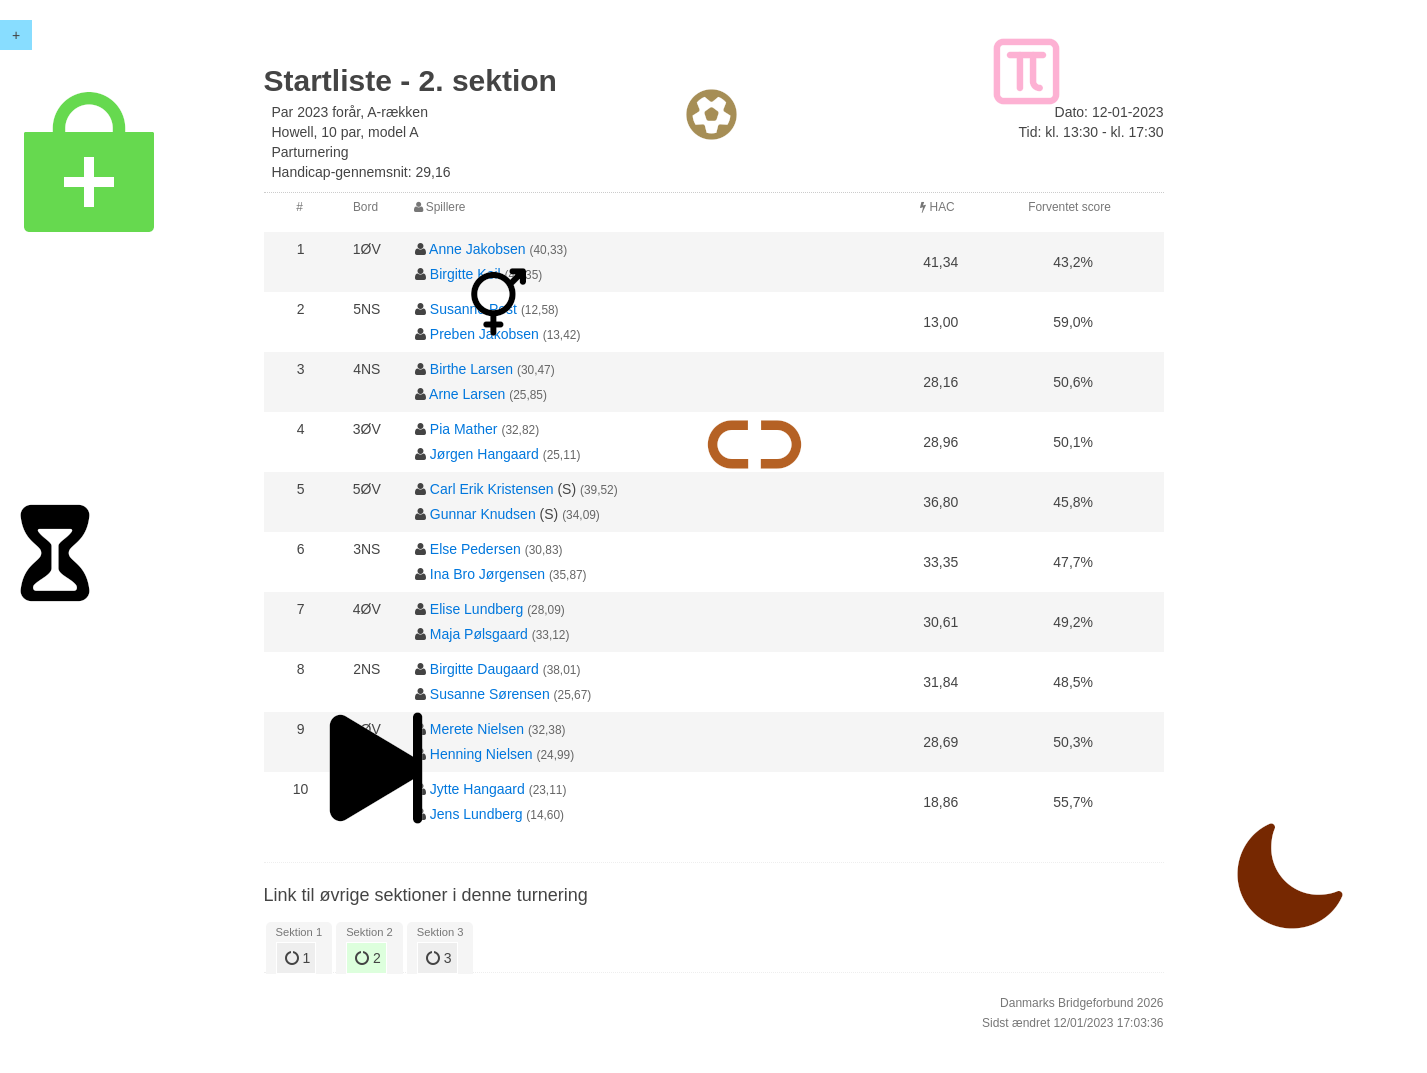 The image size is (1427, 1073). Describe the element at coordinates (89, 162) in the screenshot. I see `add item to shopping bag` at that location.